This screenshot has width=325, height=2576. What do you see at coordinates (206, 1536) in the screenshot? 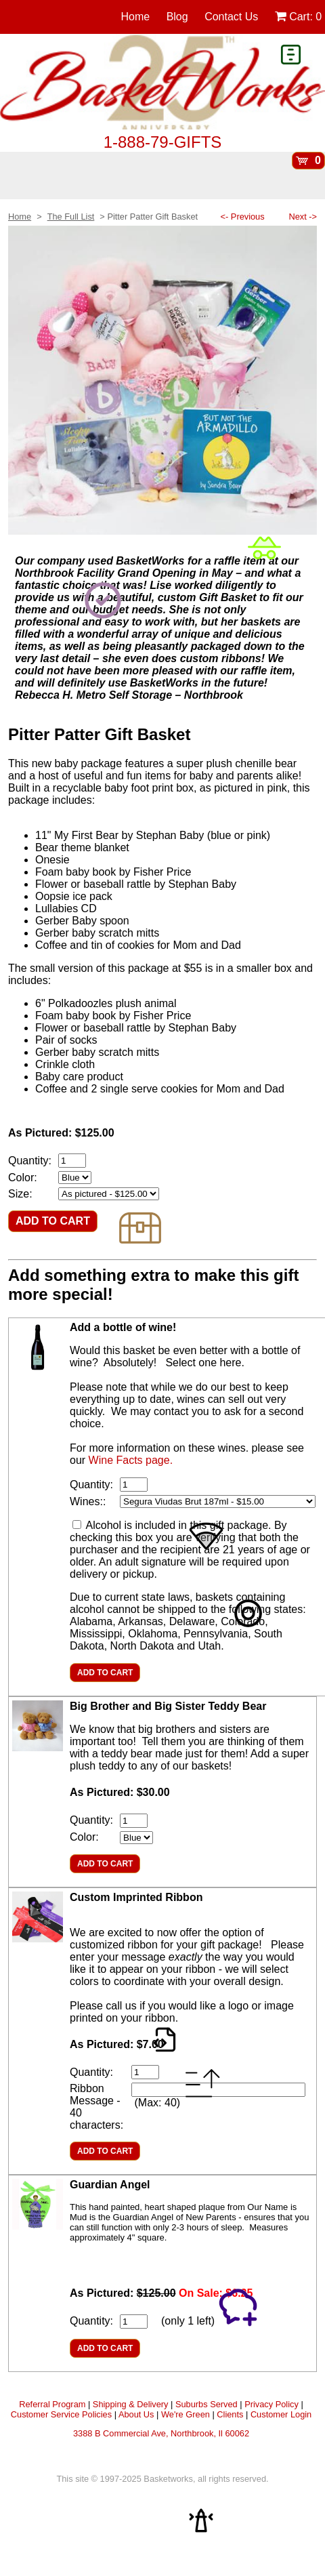
I see `indicates medium wifi signal strength` at bounding box center [206, 1536].